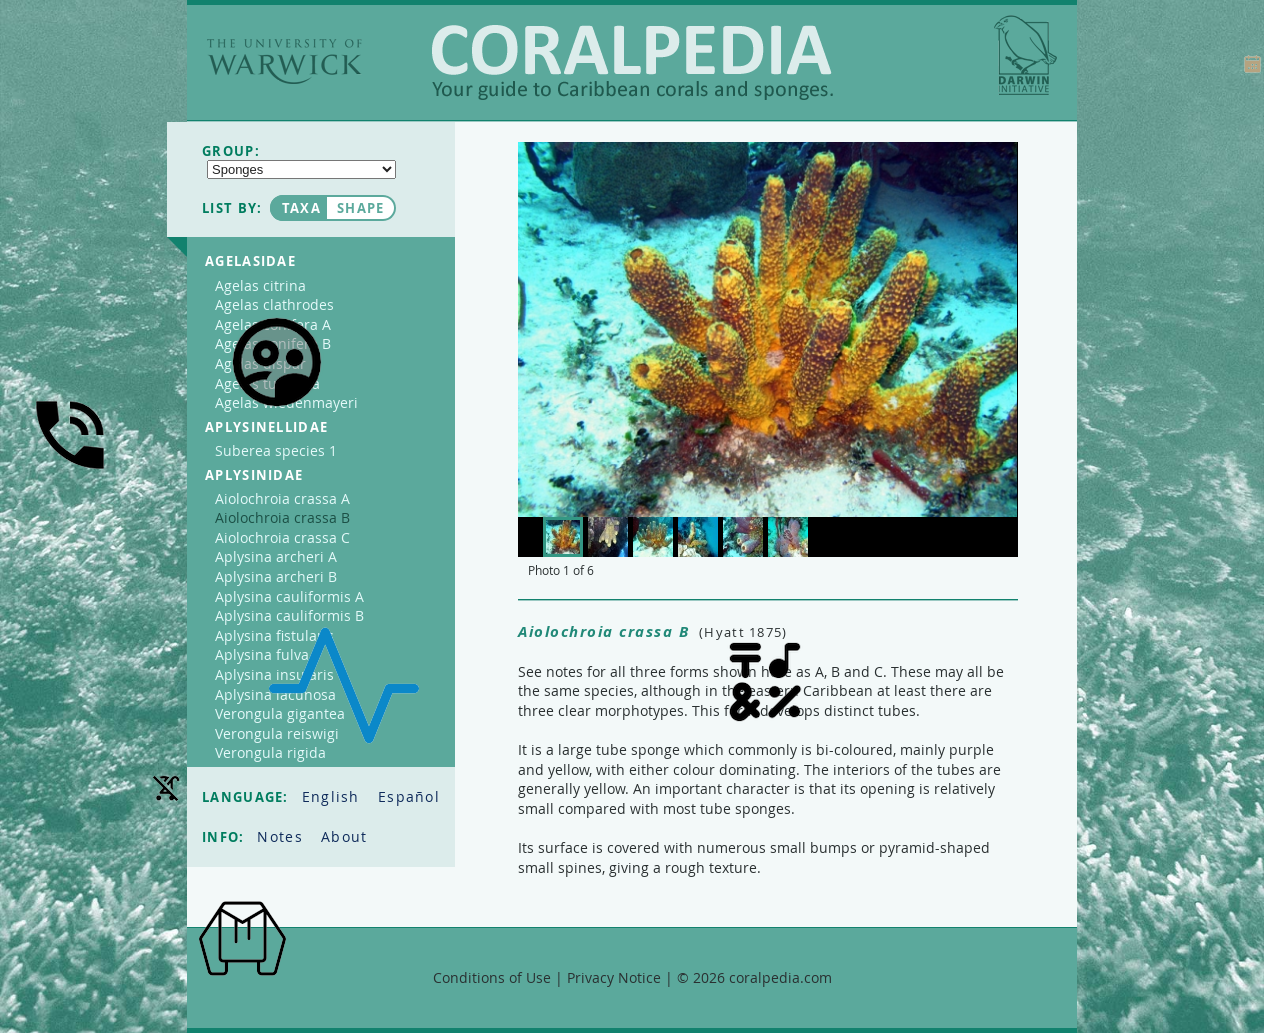 The height and width of the screenshot is (1033, 1264). Describe the element at coordinates (765, 682) in the screenshot. I see `access special characters and symbols keyboard` at that location.